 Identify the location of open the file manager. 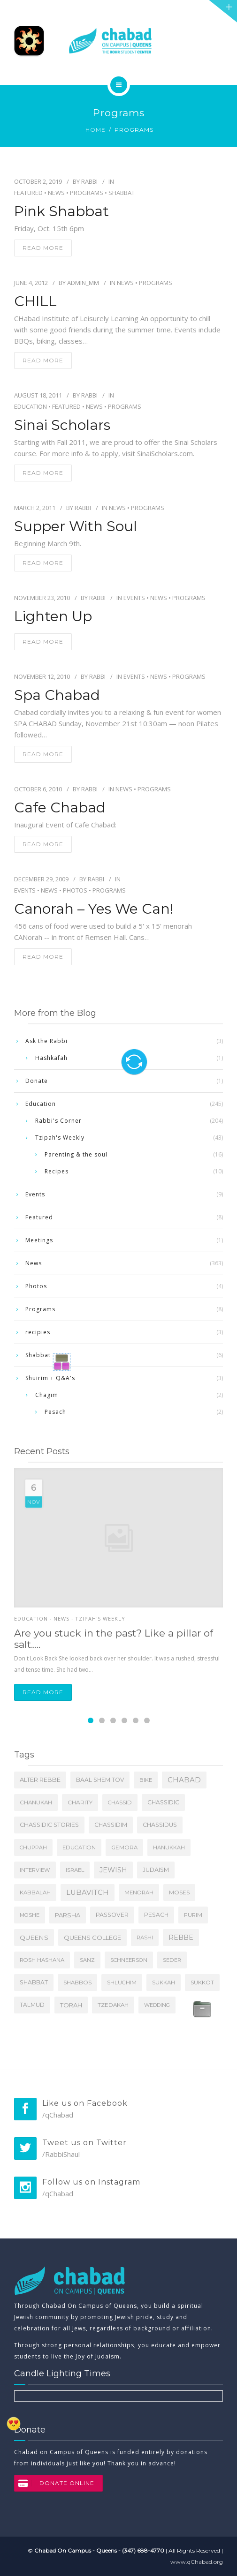
(202, 2009).